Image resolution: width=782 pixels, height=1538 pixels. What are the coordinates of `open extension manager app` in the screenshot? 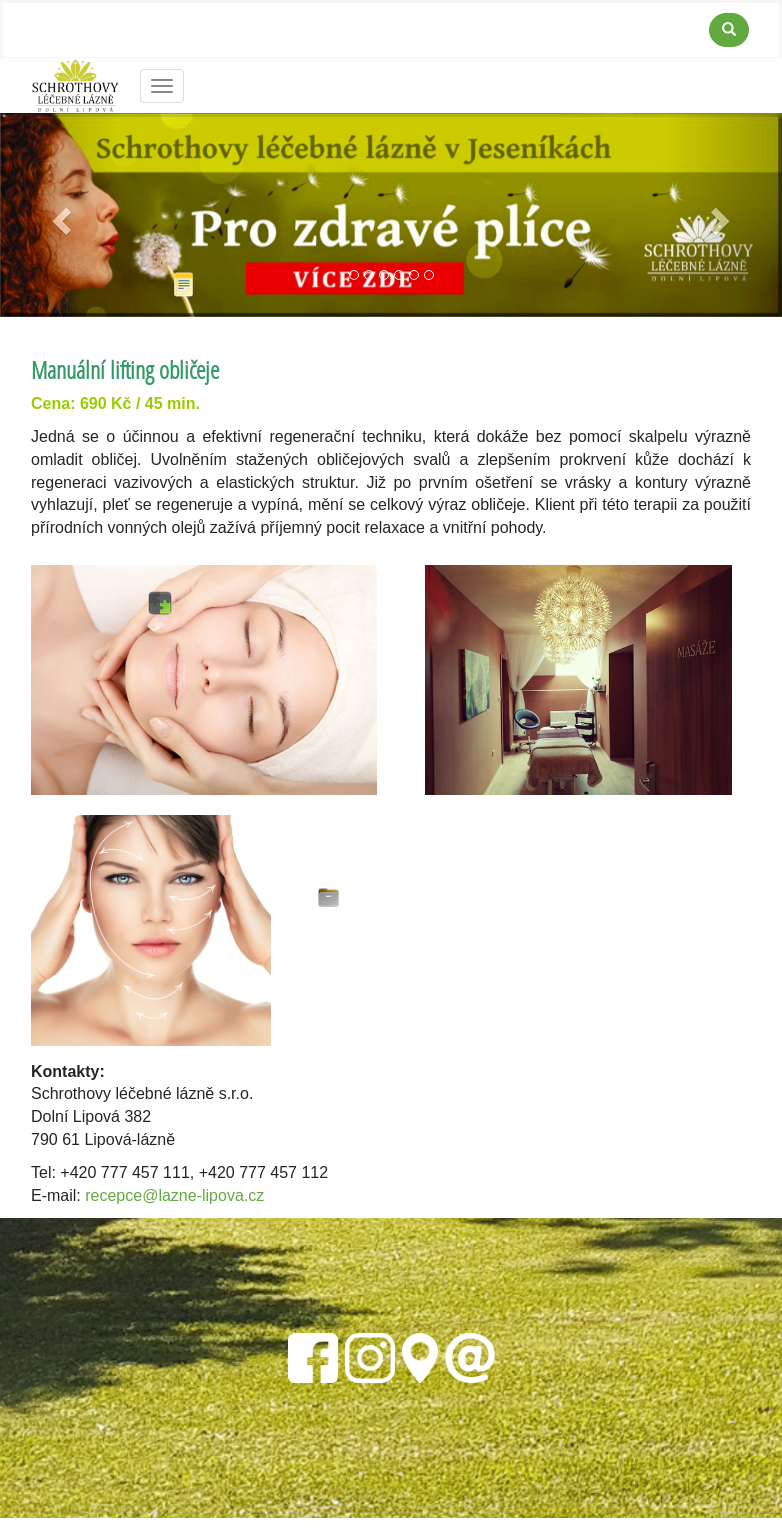 It's located at (160, 603).